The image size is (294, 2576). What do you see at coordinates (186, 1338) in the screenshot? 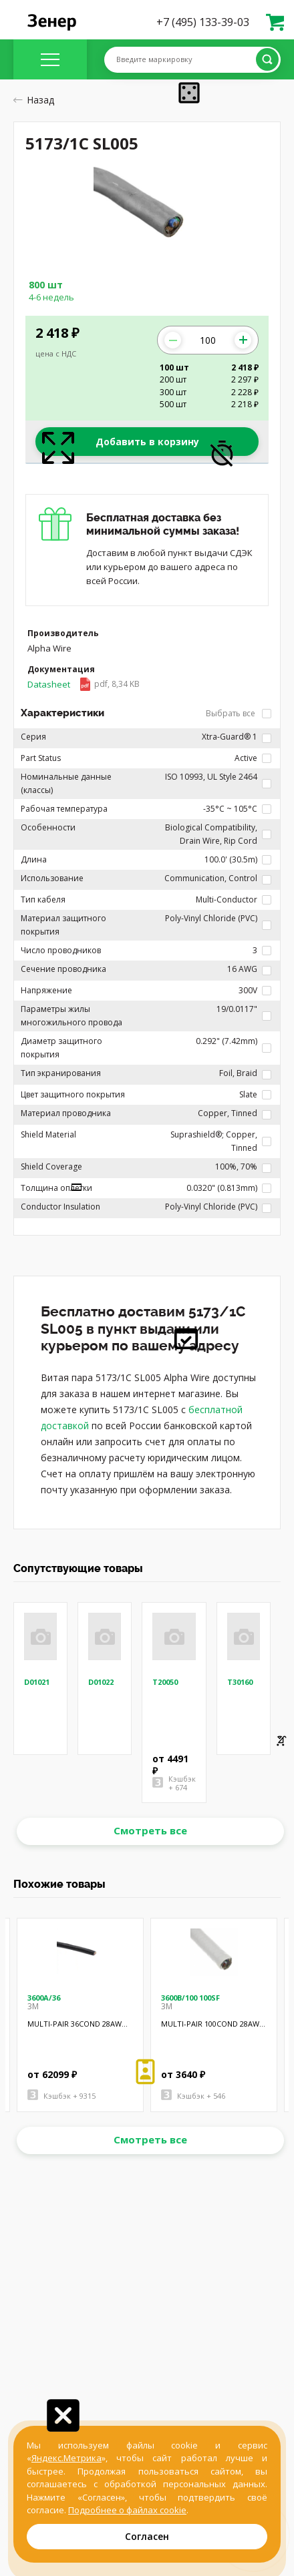
I see `domain verification complete` at bounding box center [186, 1338].